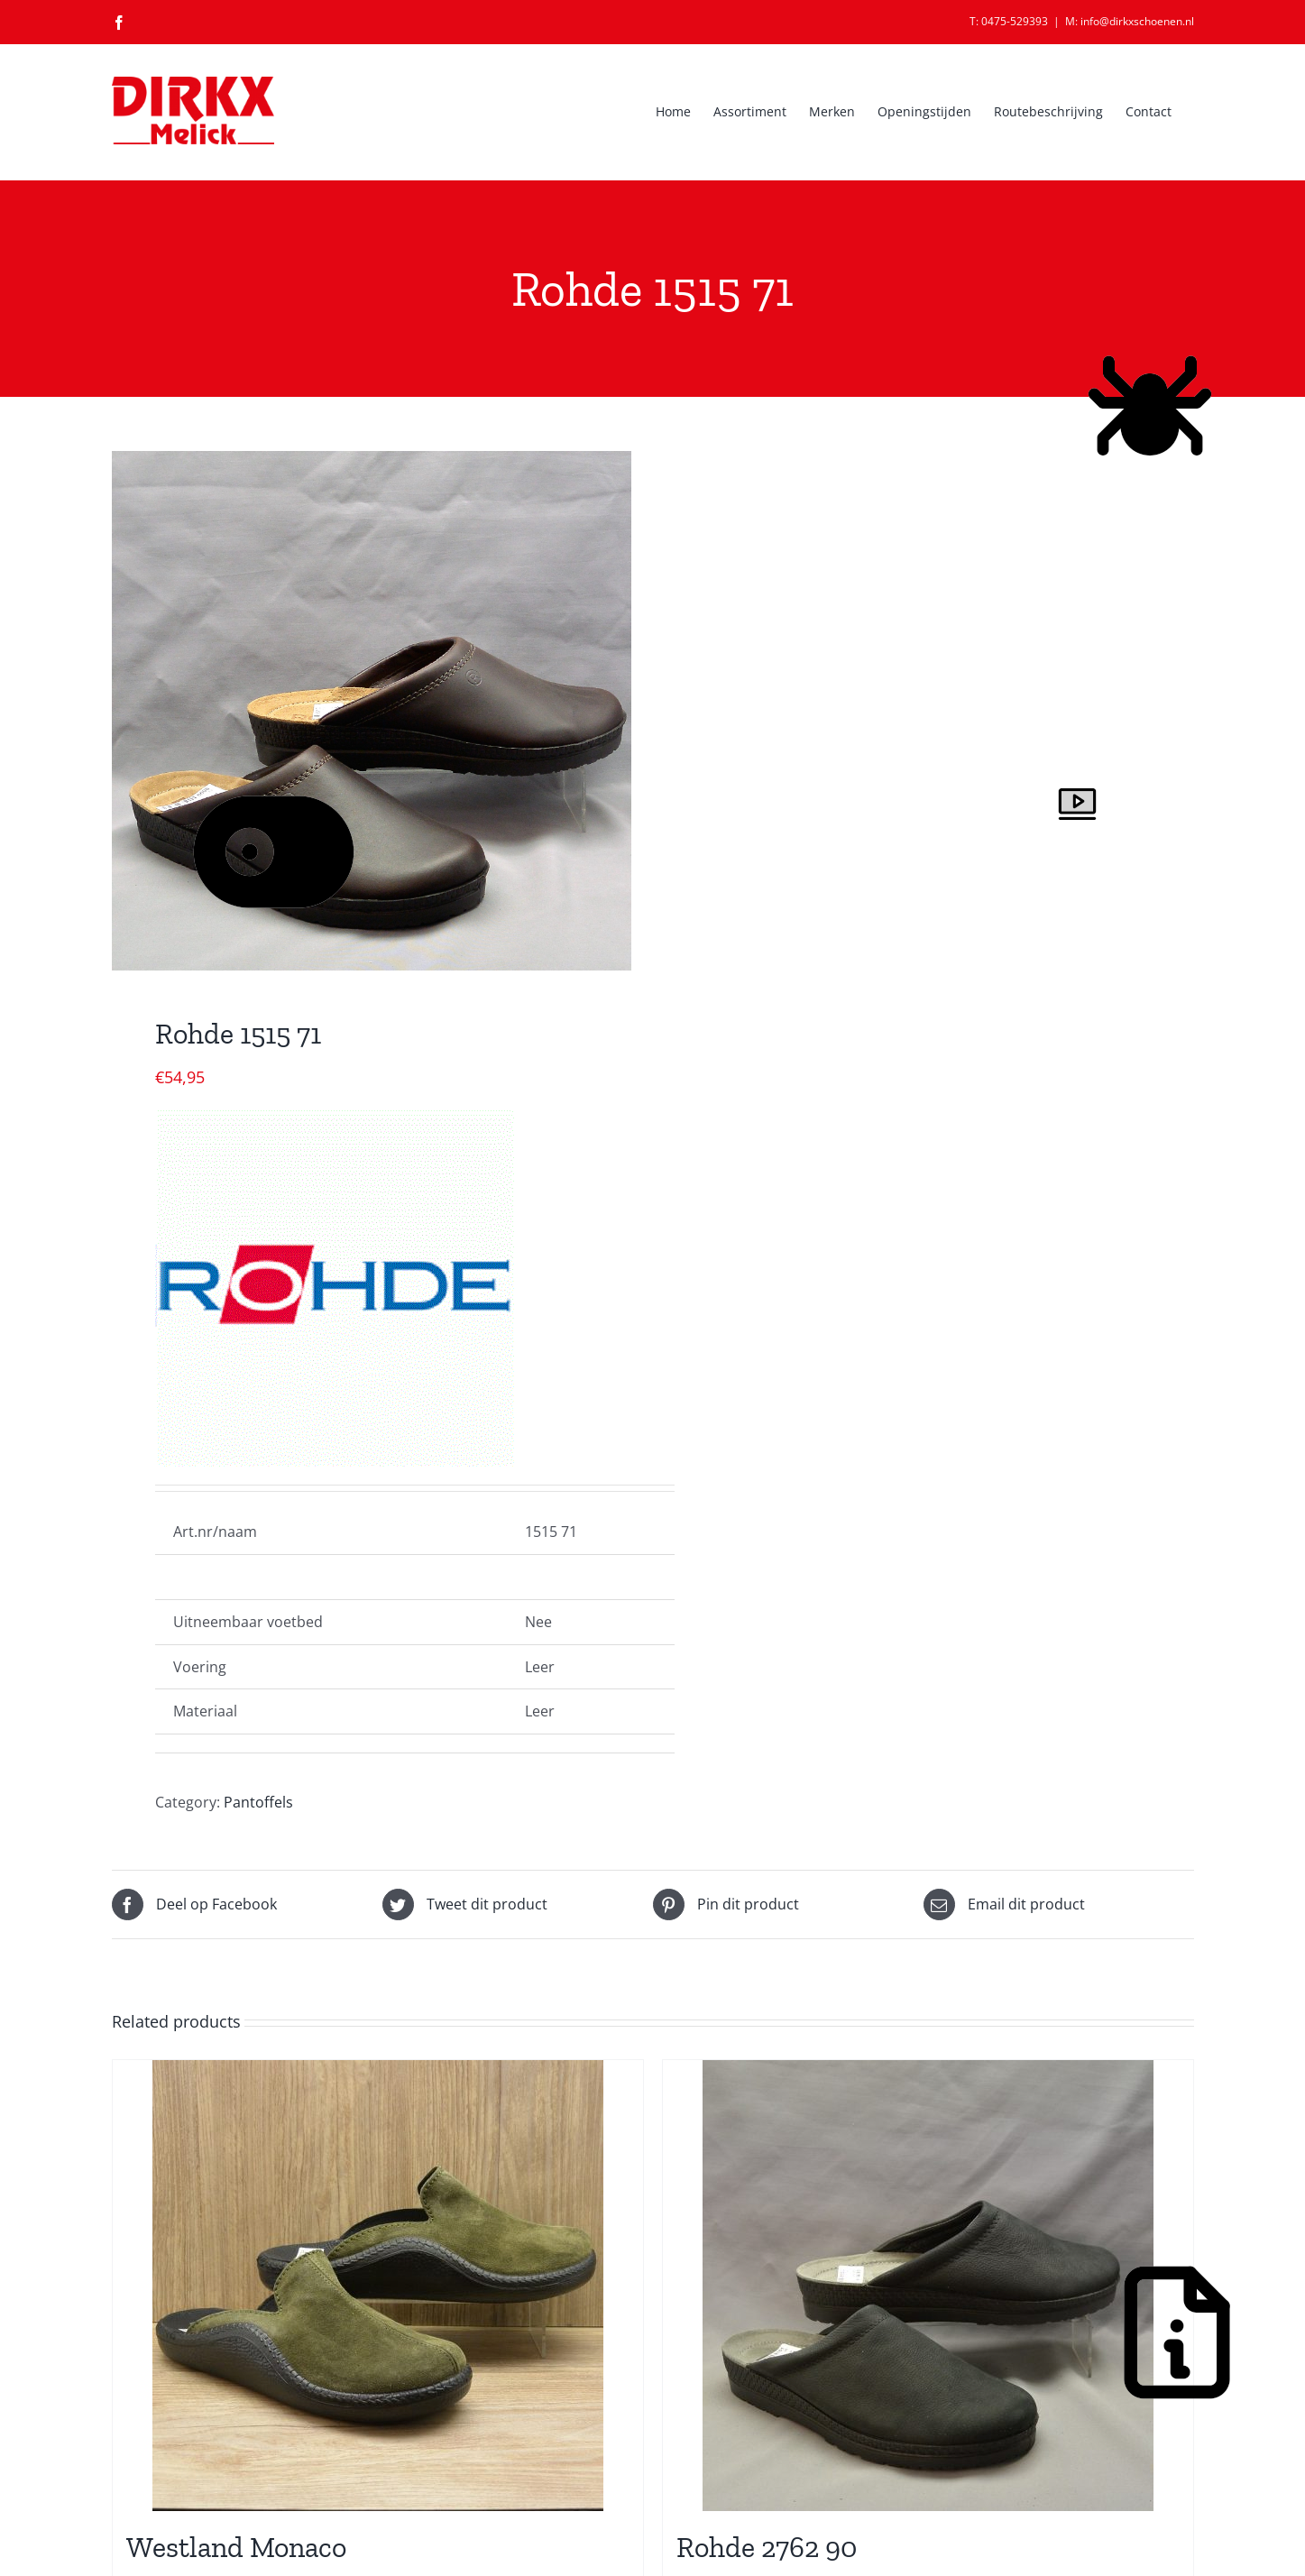  I want to click on view file details or properties, so click(1177, 2332).